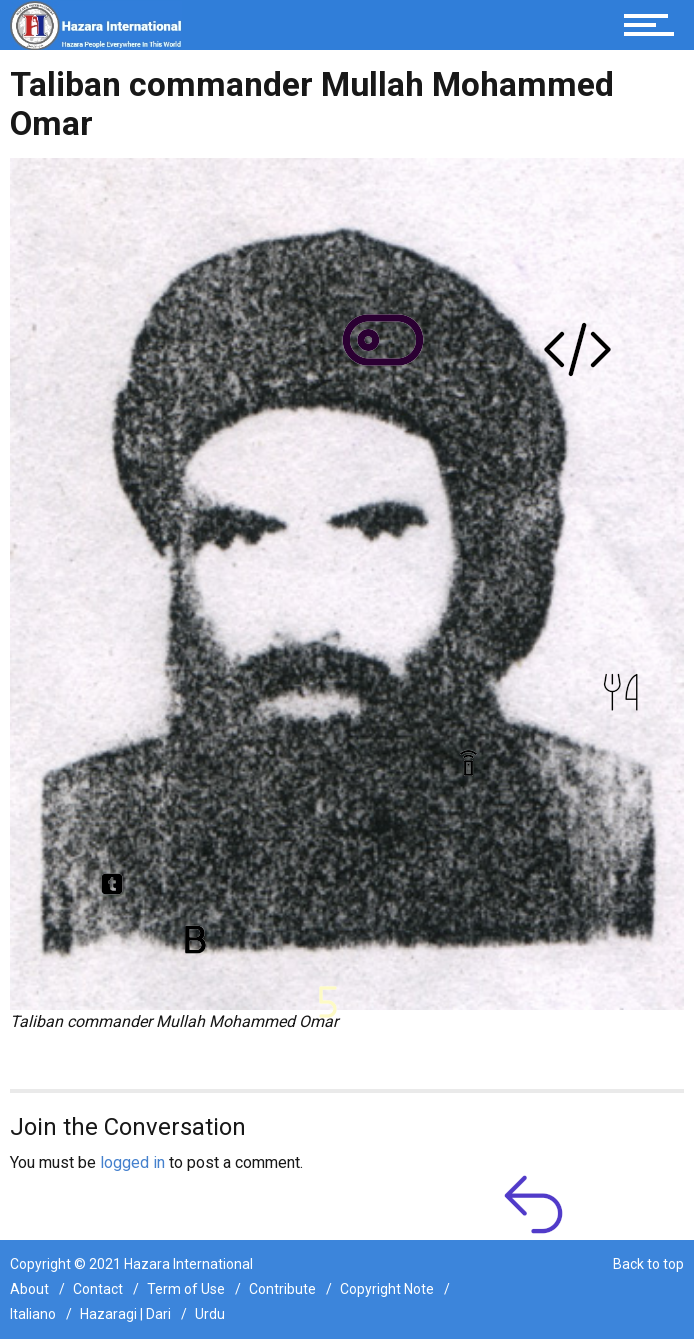 The image size is (694, 1339). Describe the element at coordinates (112, 884) in the screenshot. I see `open the tumblr app` at that location.